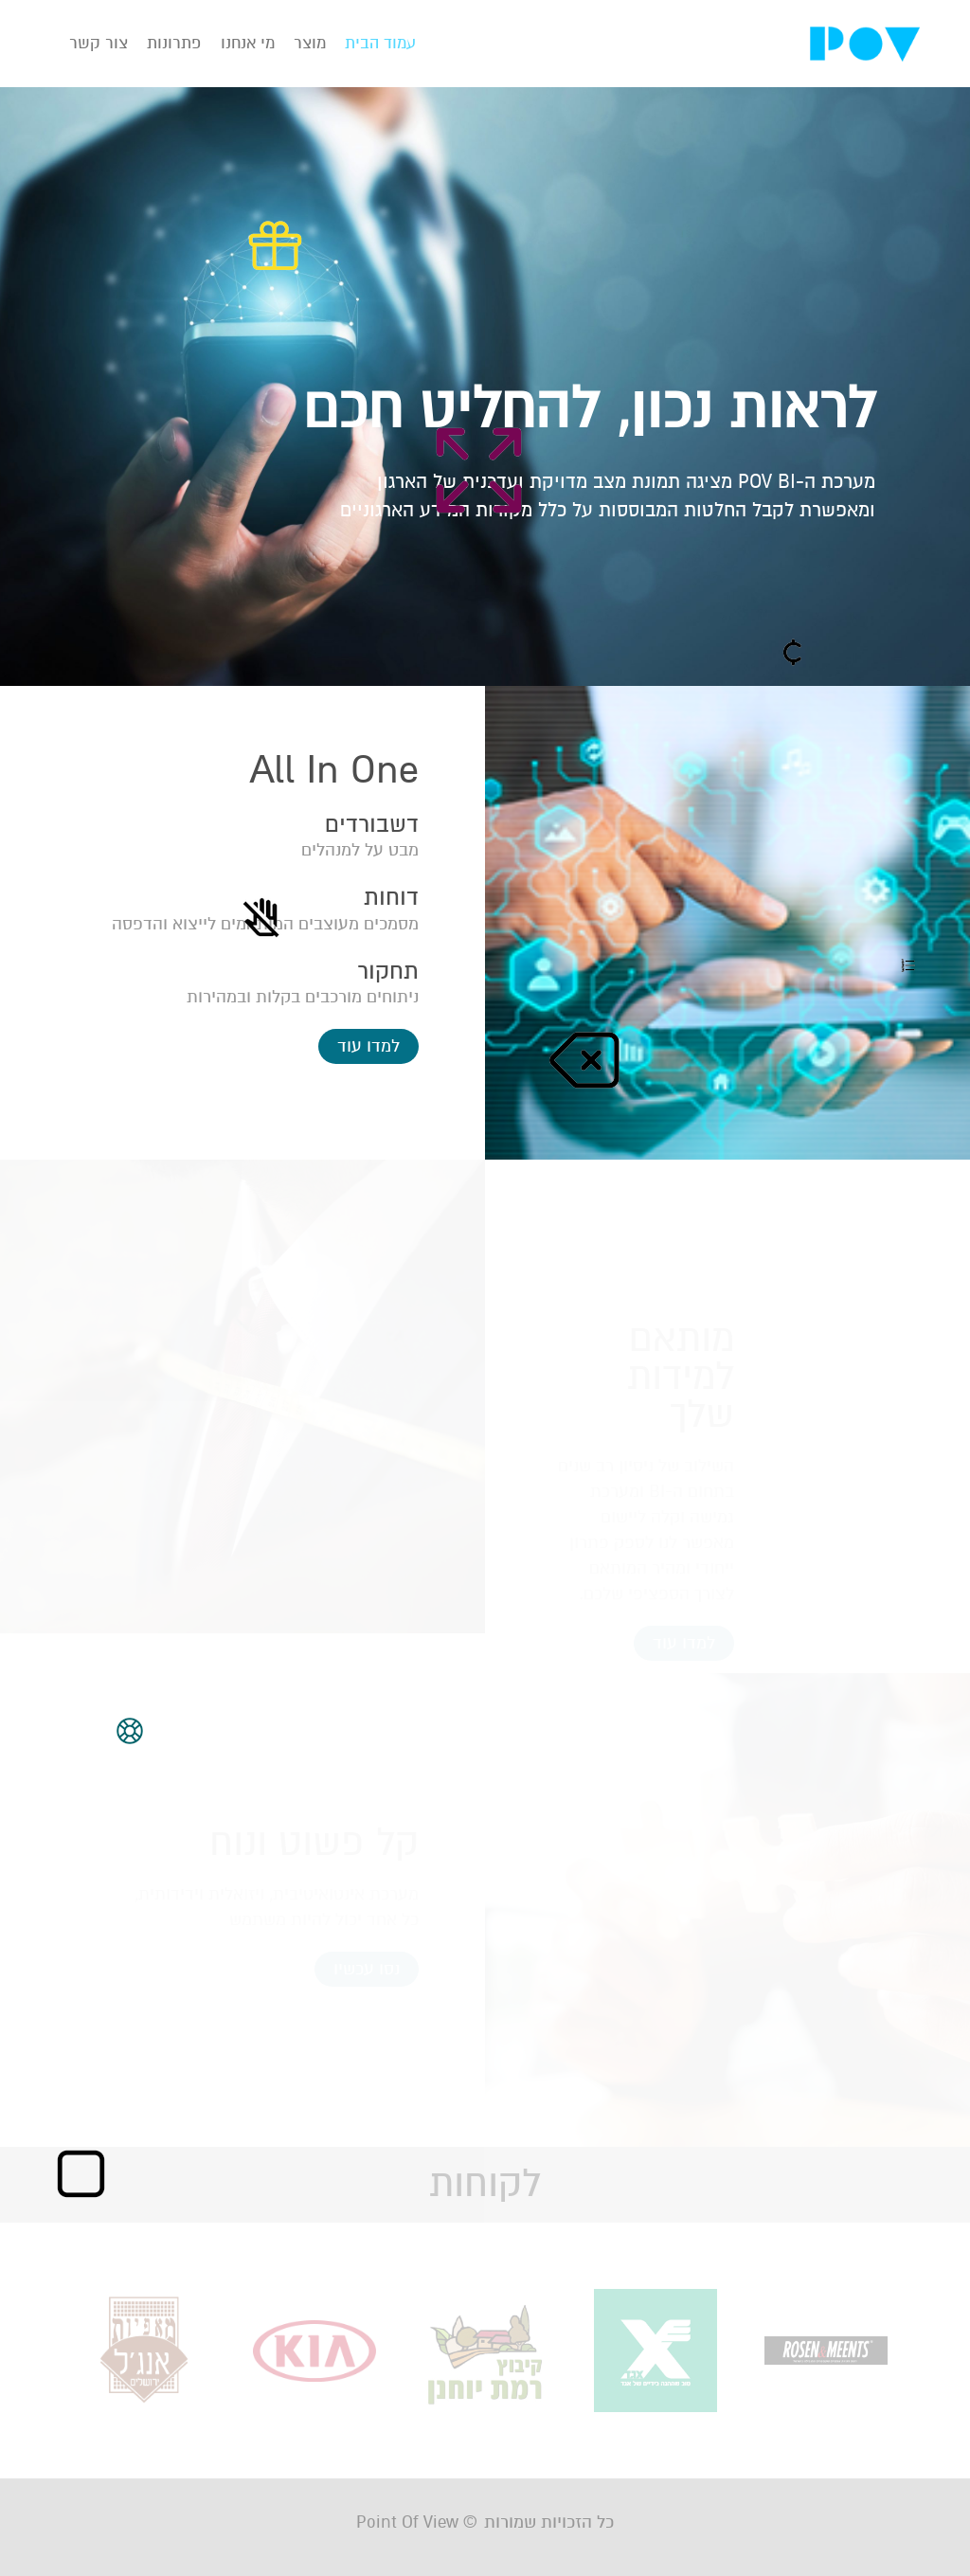 This screenshot has width=970, height=2576. I want to click on access help or support, so click(130, 1731).